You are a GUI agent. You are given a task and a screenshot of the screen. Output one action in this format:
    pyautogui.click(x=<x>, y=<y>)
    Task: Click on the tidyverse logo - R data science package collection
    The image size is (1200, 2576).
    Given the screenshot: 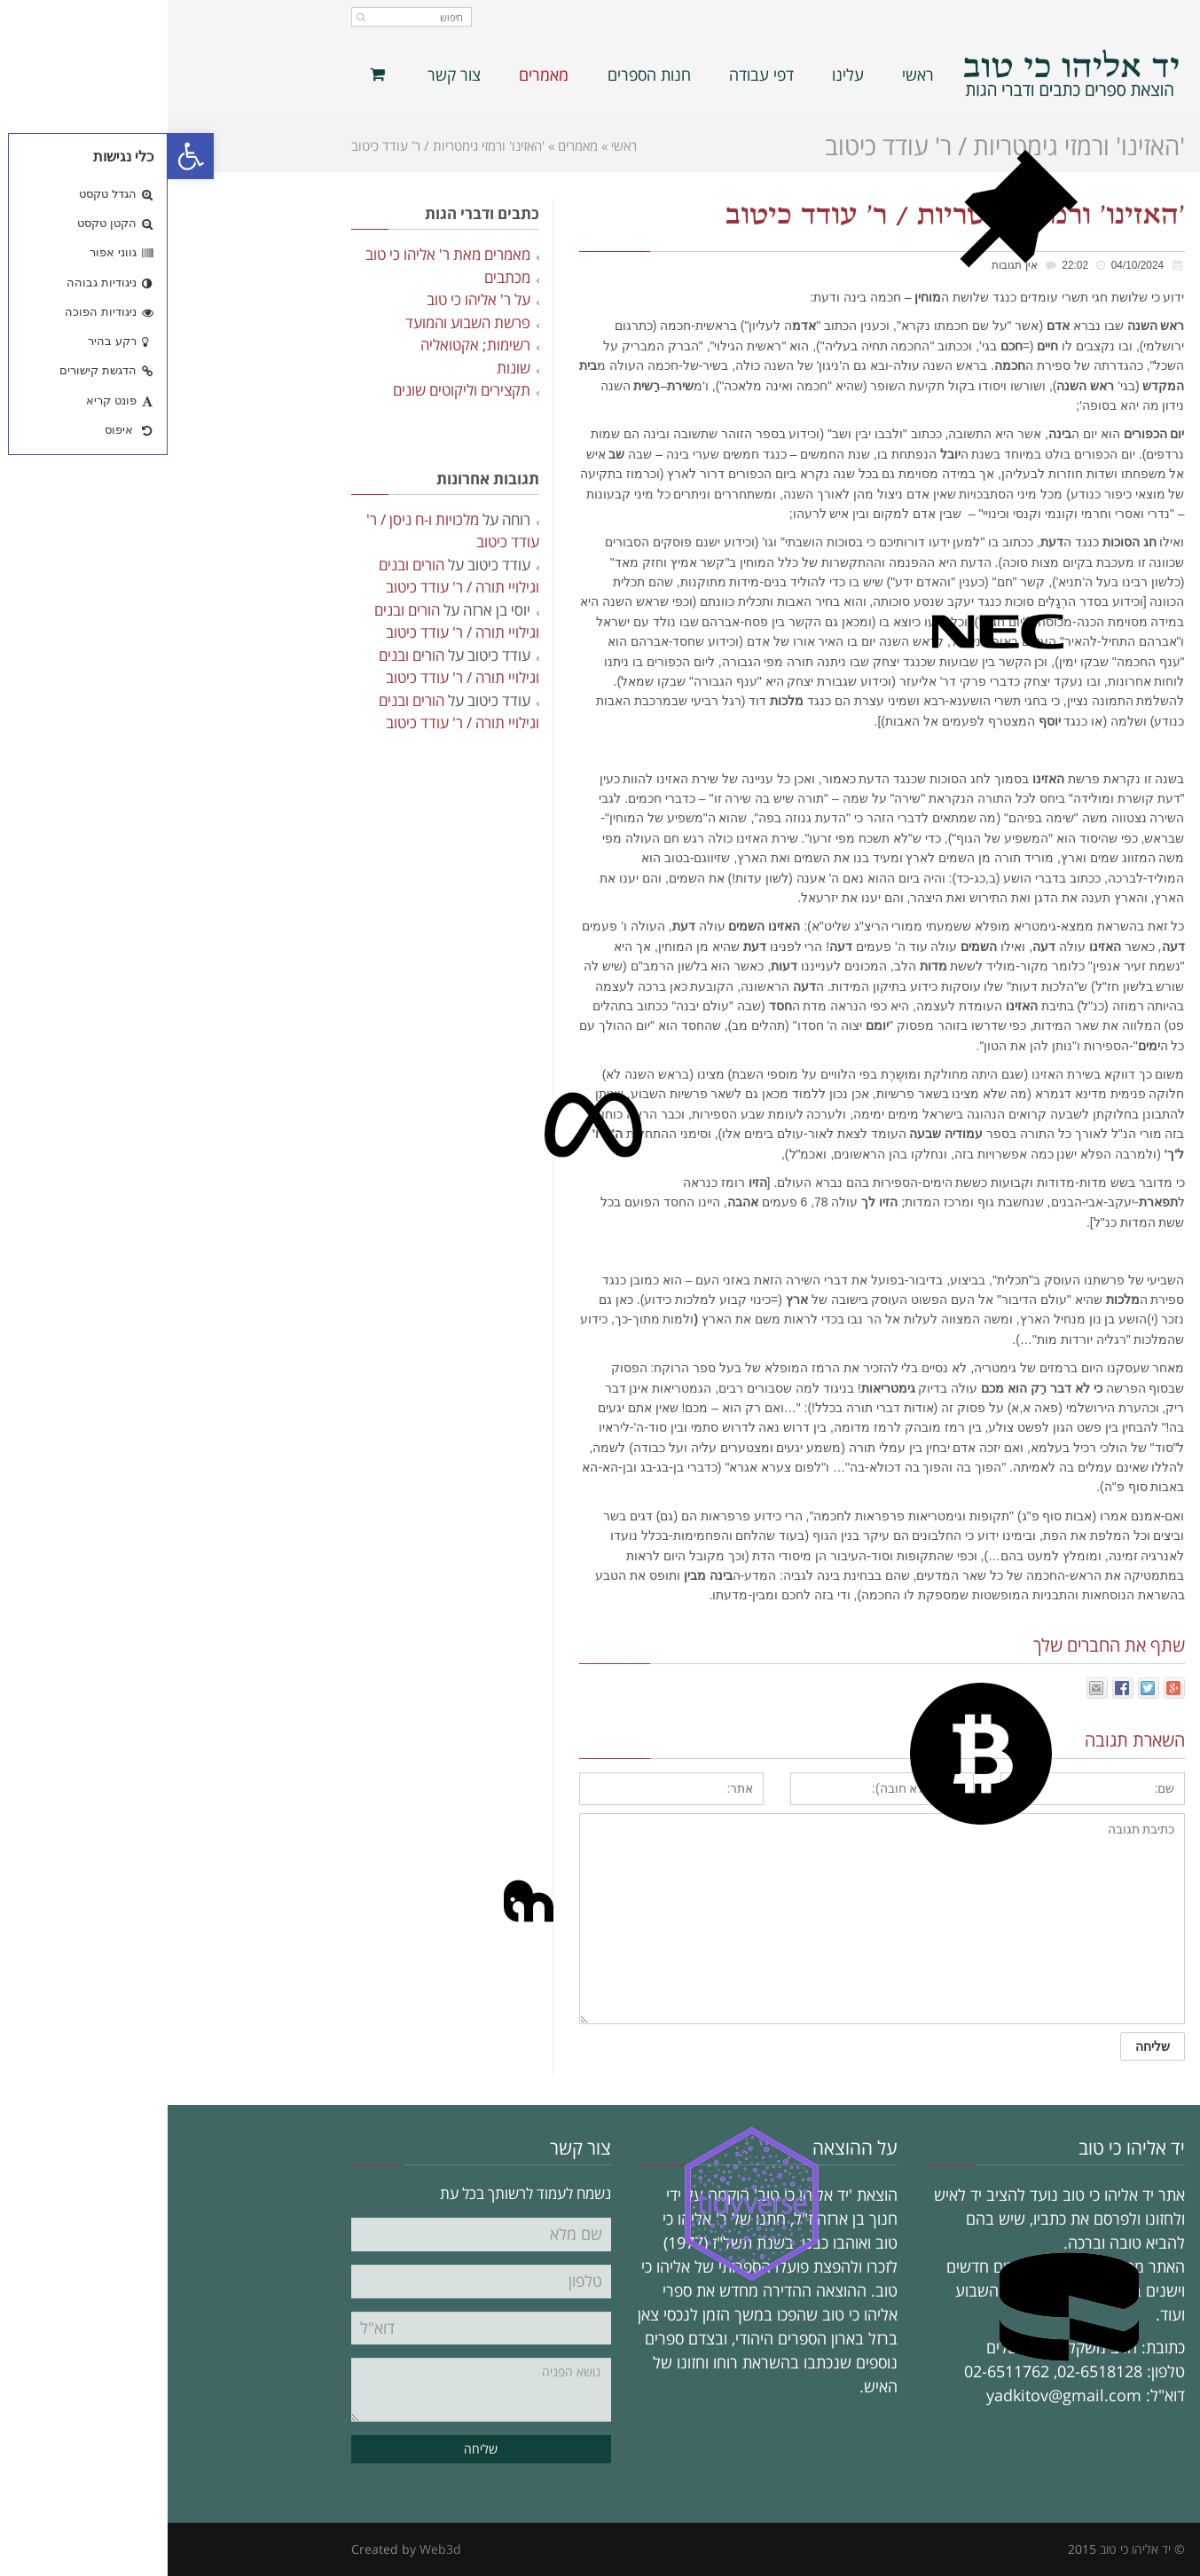 What is the action you would take?
    pyautogui.click(x=751, y=2203)
    